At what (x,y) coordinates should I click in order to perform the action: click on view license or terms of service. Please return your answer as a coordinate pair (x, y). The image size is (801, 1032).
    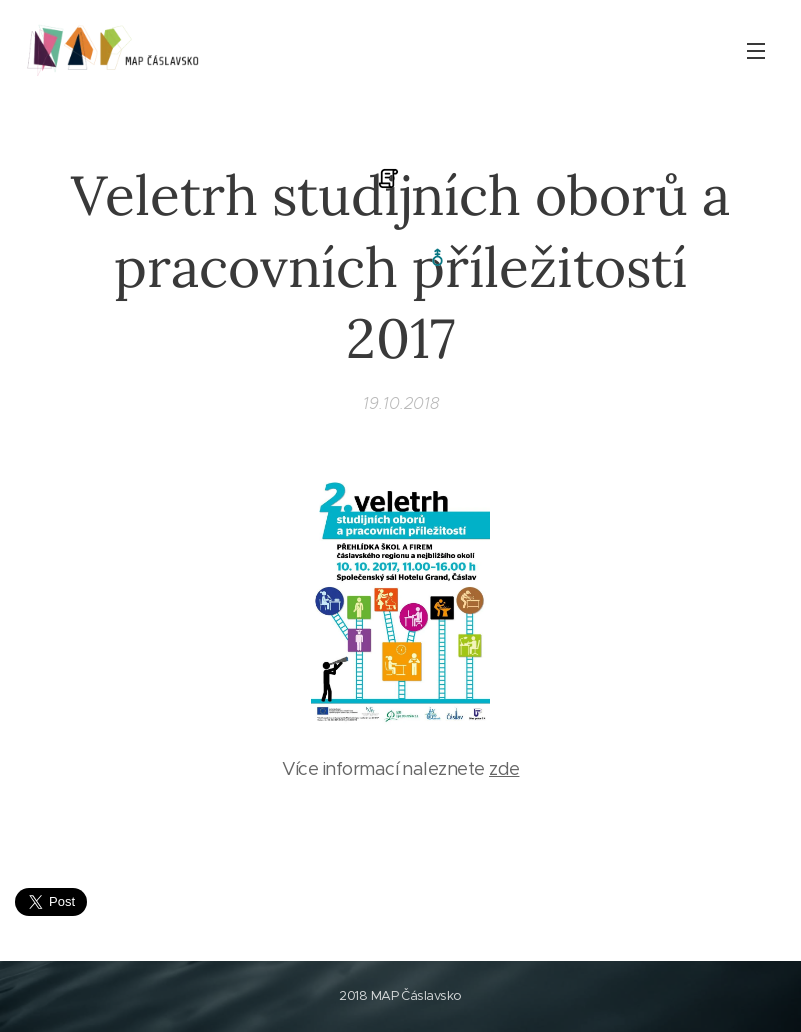
    Looking at the image, I should click on (388, 178).